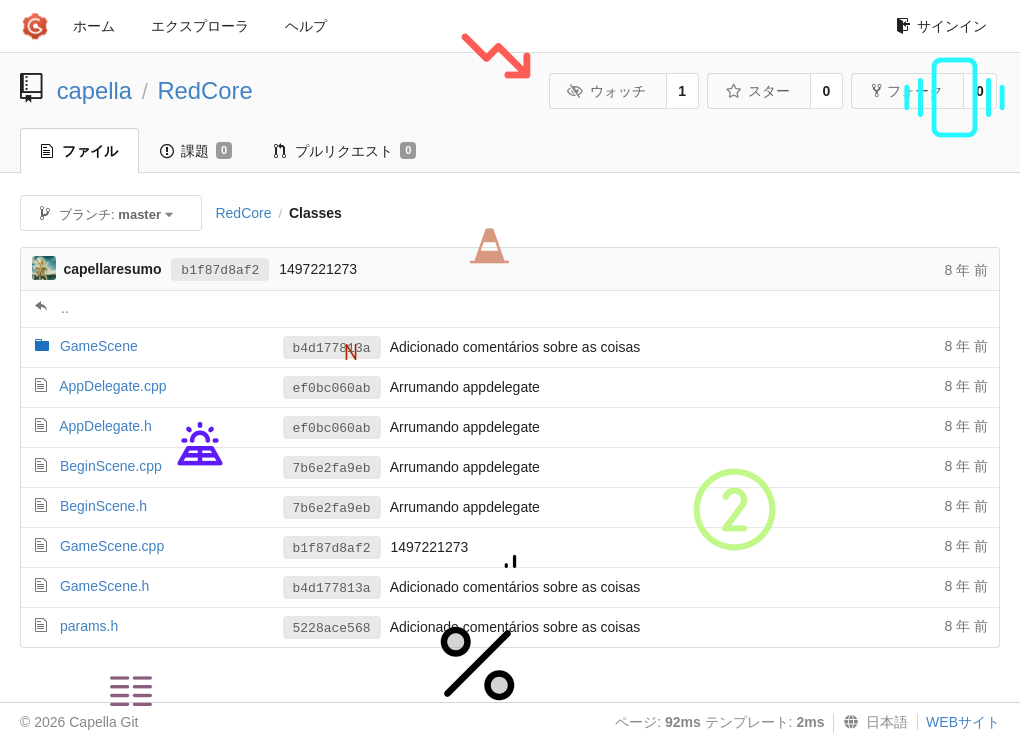 The image size is (1020, 742). Describe the element at coordinates (954, 97) in the screenshot. I see `toggle vibrate mode on device` at that location.